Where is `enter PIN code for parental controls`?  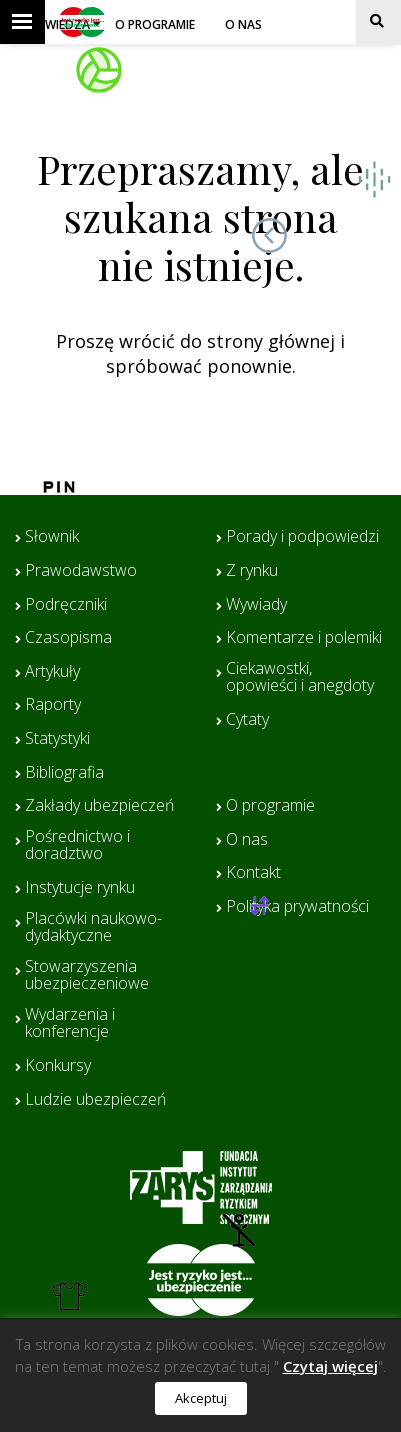 enter PIN code for parental controls is located at coordinates (59, 487).